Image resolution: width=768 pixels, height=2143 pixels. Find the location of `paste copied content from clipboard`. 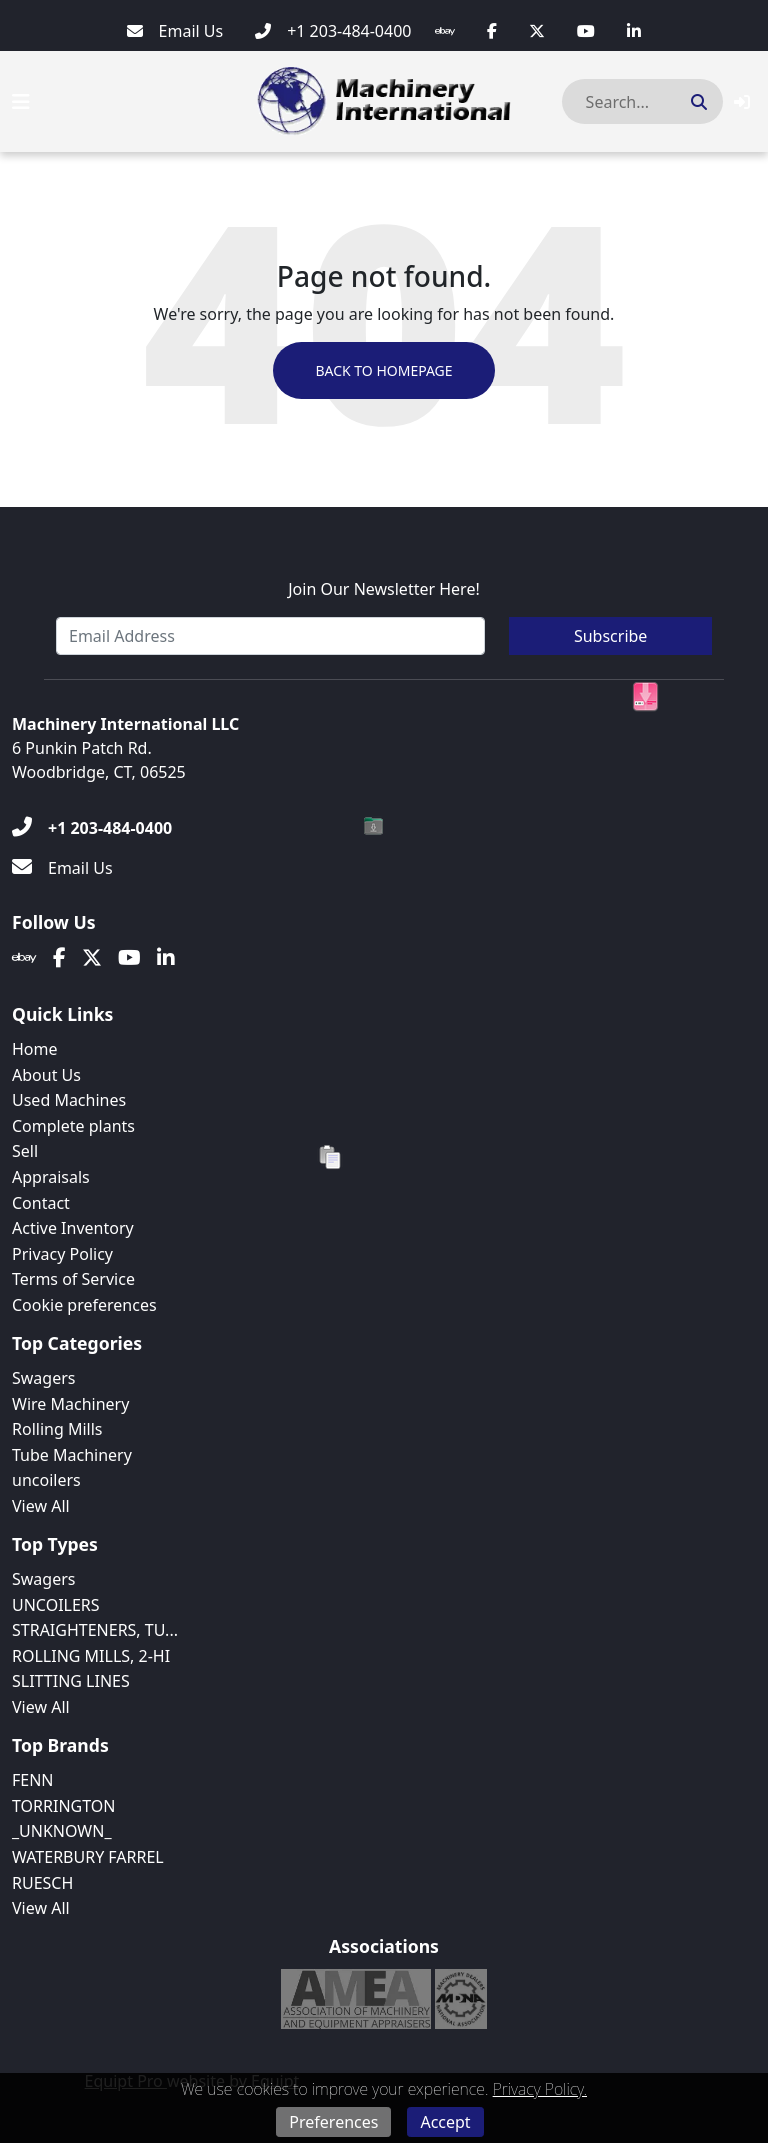

paste copied content from clipboard is located at coordinates (330, 1157).